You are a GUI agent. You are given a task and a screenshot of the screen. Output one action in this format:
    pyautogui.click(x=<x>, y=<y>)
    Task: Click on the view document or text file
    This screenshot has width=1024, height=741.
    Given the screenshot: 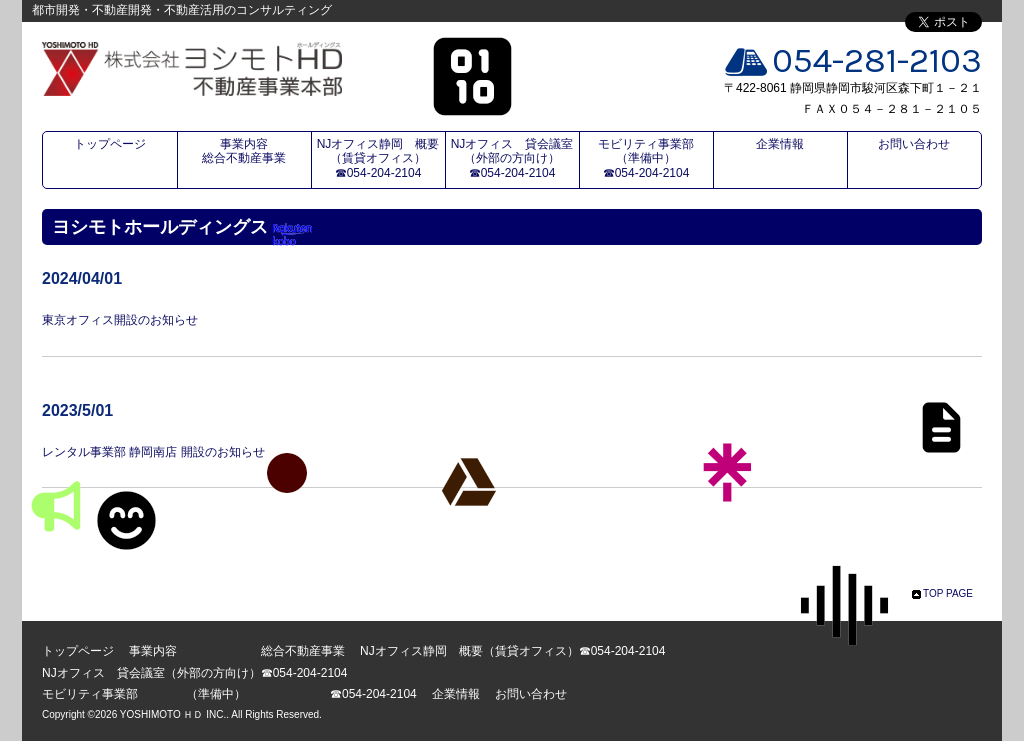 What is the action you would take?
    pyautogui.click(x=941, y=427)
    